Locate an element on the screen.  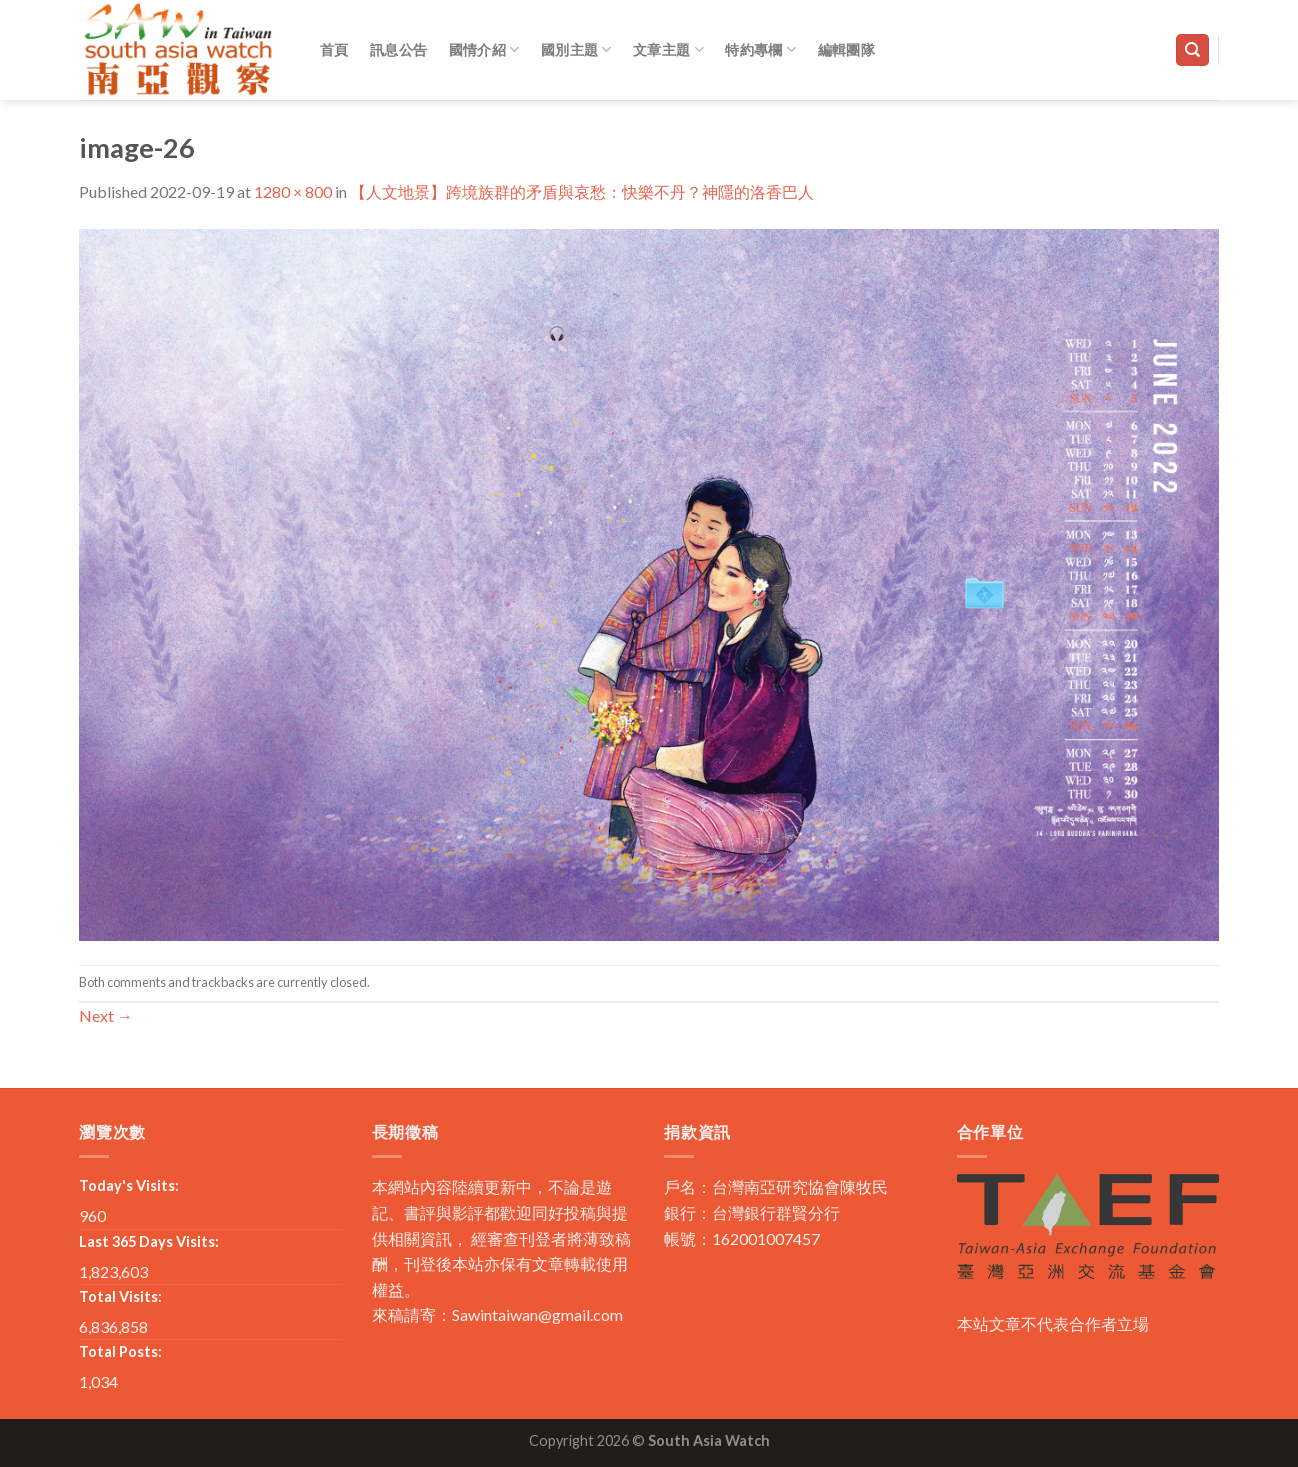
access the public folder for shared files is located at coordinates (984, 593).